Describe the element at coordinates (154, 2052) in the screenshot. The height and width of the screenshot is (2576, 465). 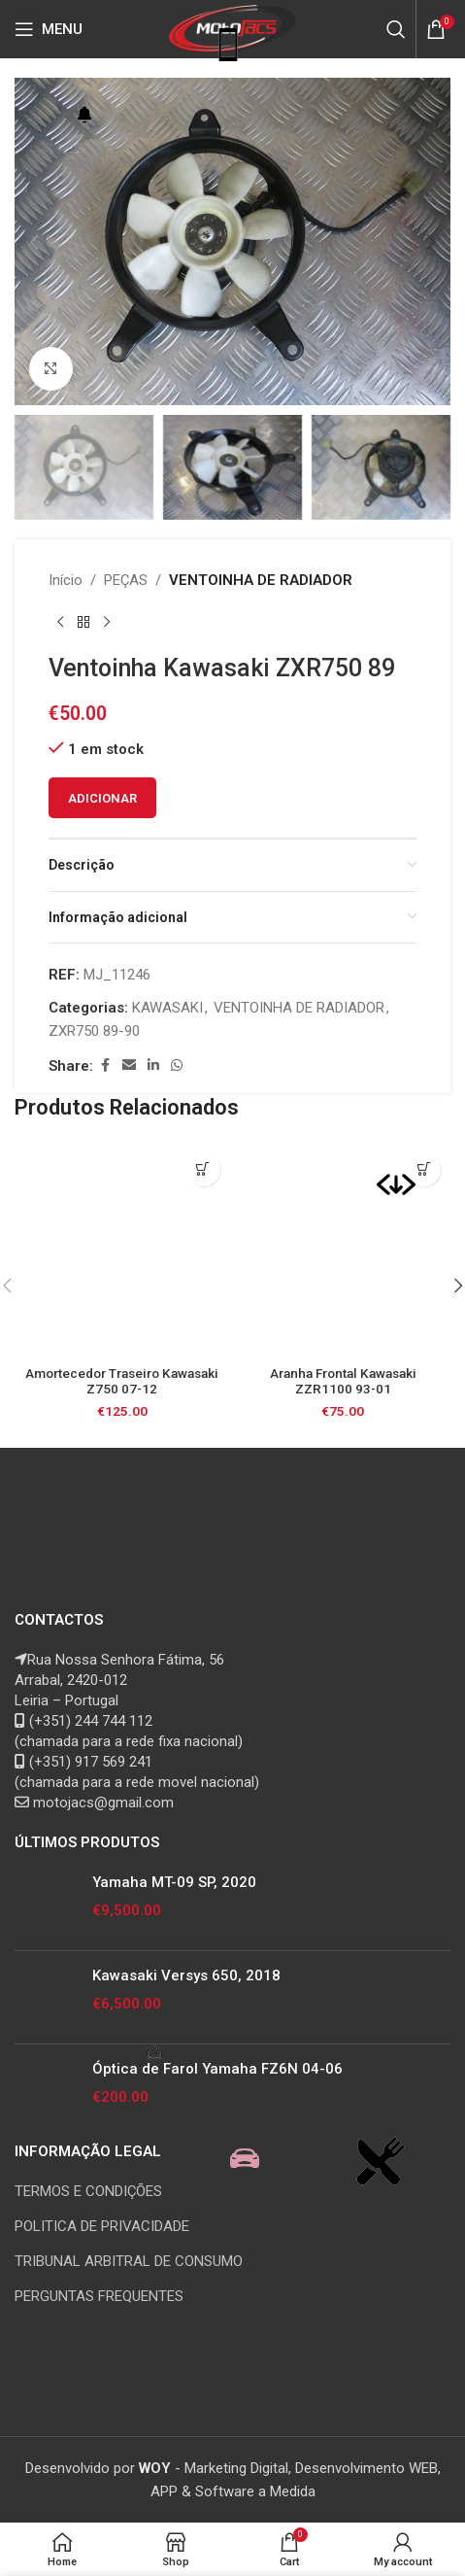
I see `view an opened or read email` at that location.